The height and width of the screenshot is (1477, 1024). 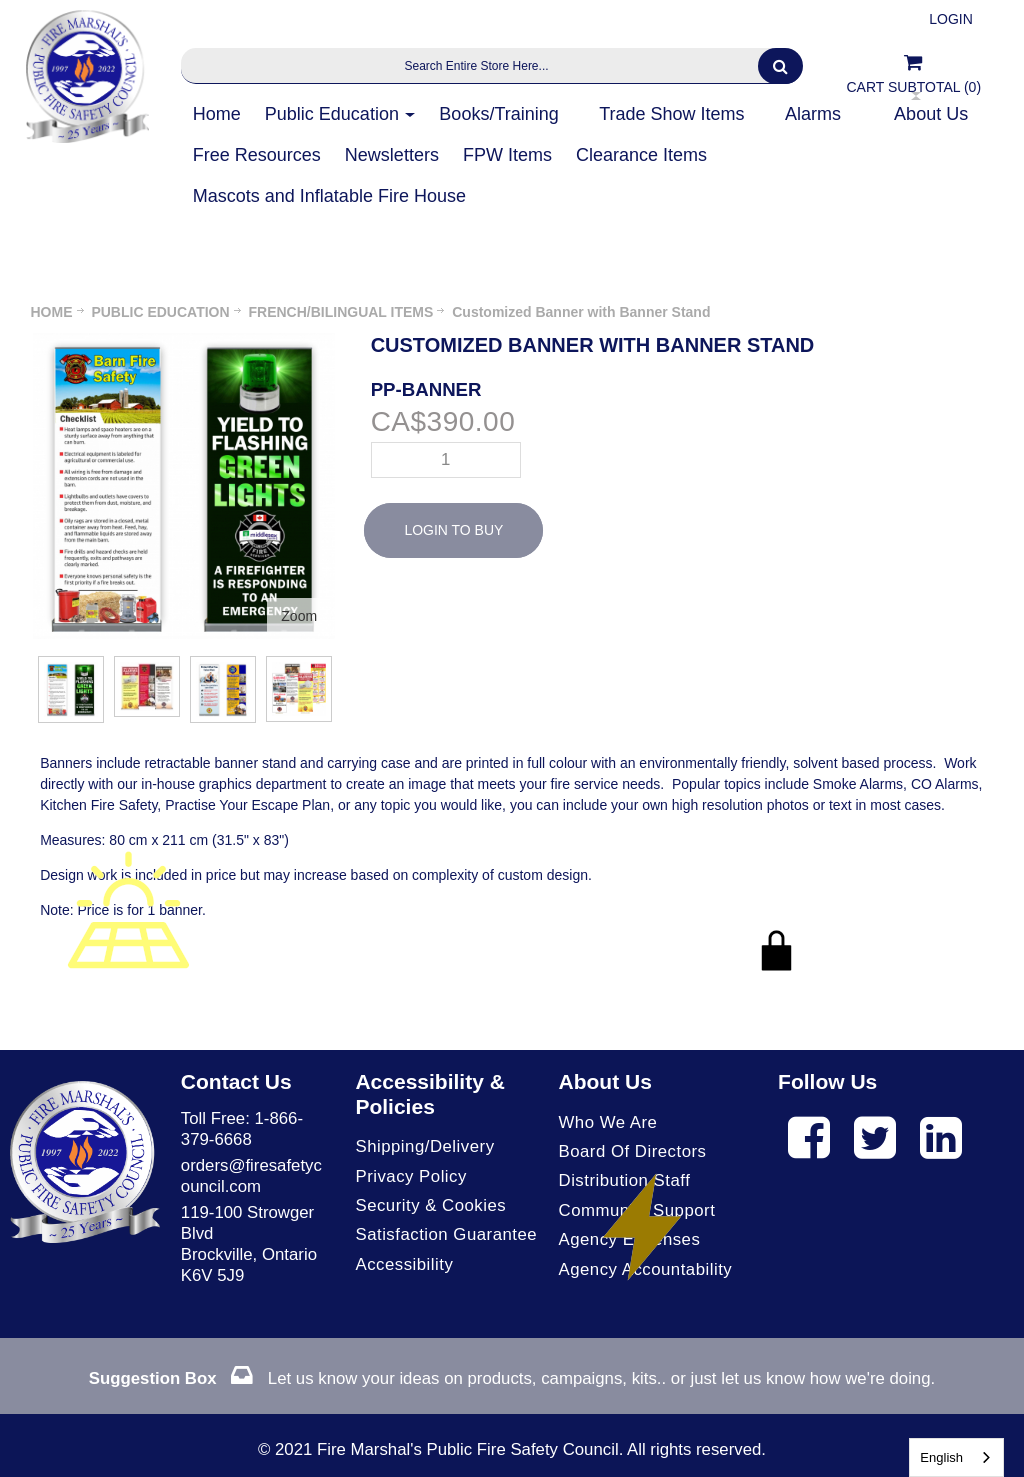 What do you see at coordinates (642, 1227) in the screenshot?
I see `toggle camera flash on or off` at bounding box center [642, 1227].